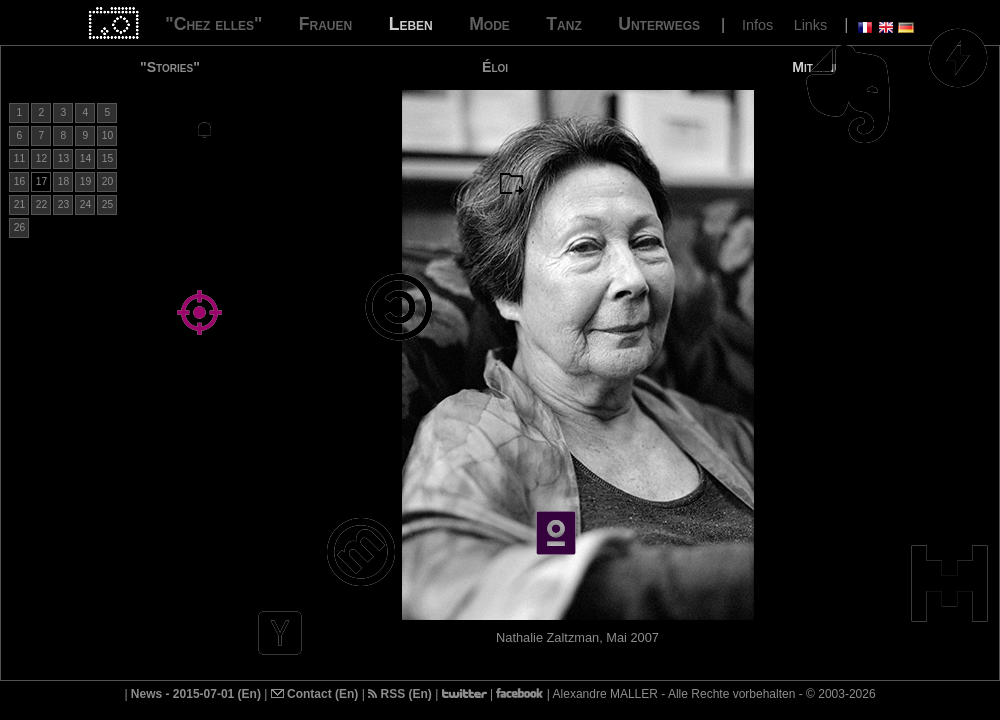 This screenshot has width=1000, height=720. I want to click on visit metacritic website, so click(361, 552).